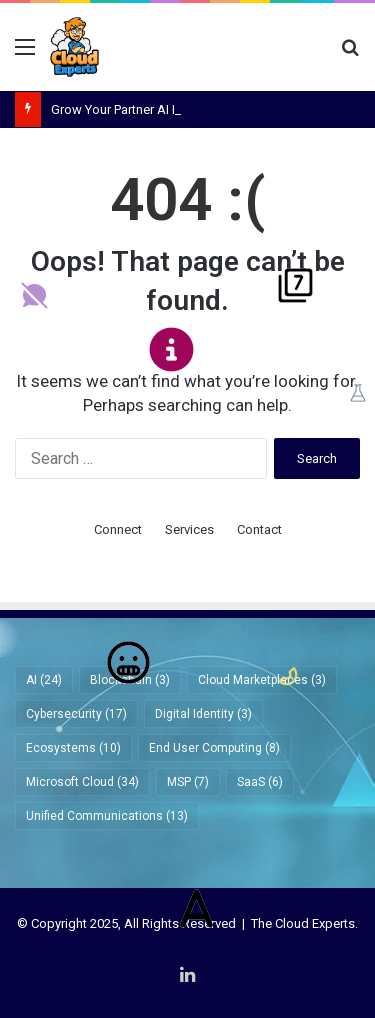  I want to click on indicates text formatting or font options, so click(196, 908).